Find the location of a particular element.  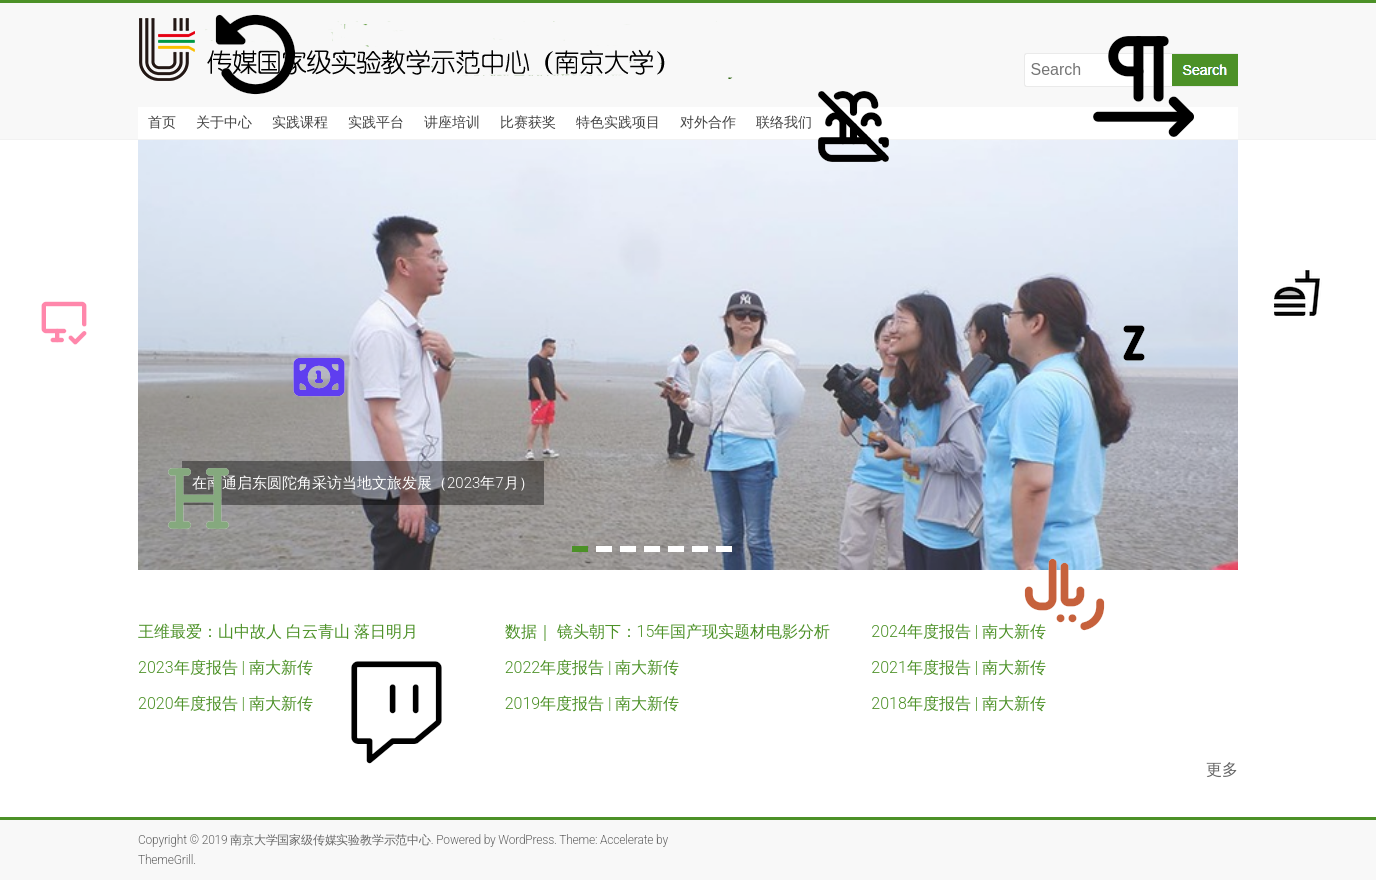

device successfully connected is located at coordinates (64, 322).